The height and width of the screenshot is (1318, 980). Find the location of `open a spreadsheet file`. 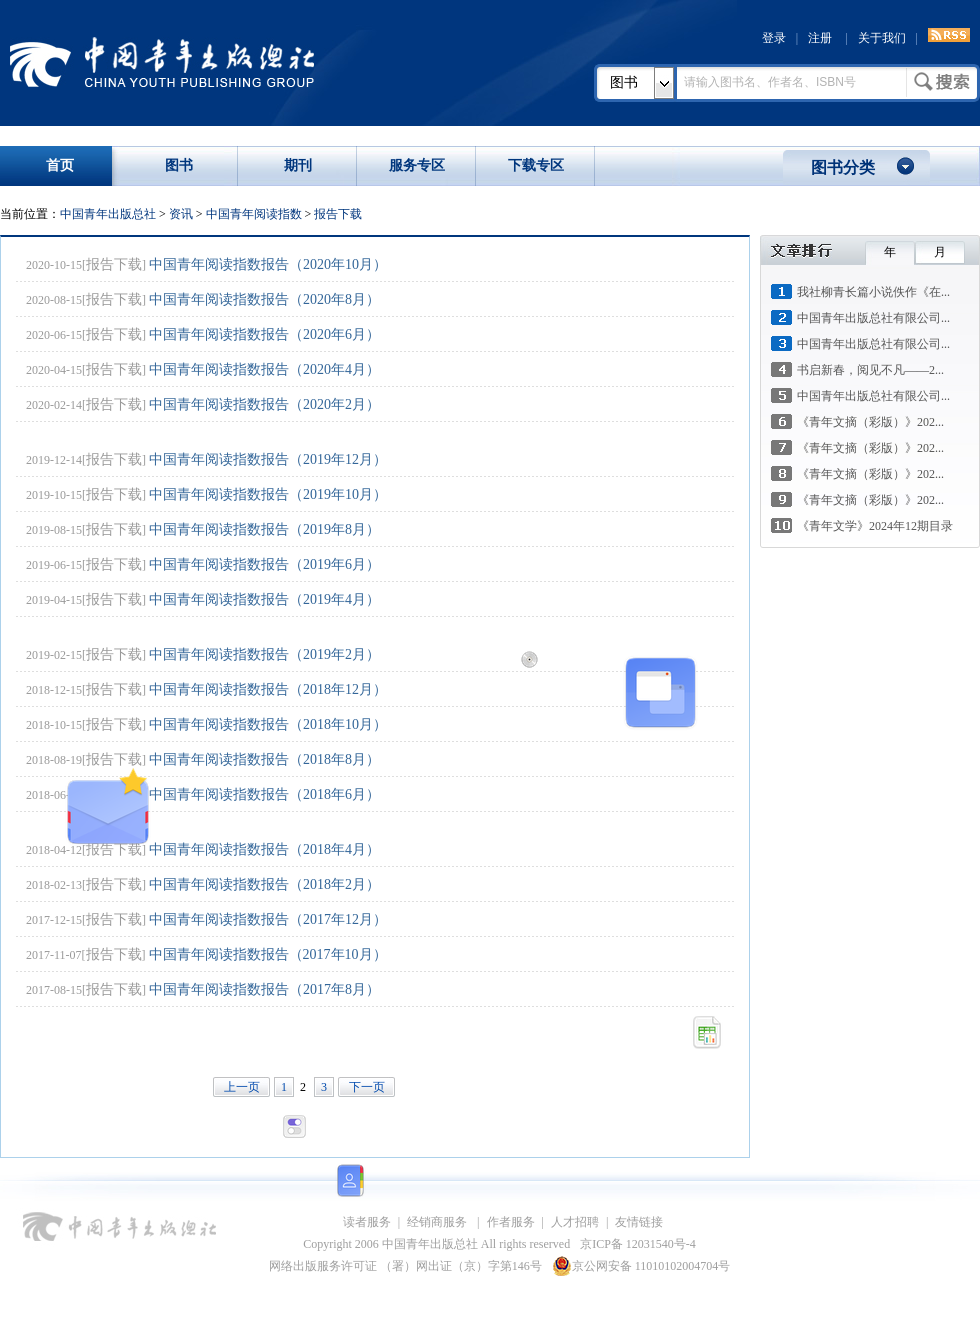

open a spreadsheet file is located at coordinates (707, 1032).